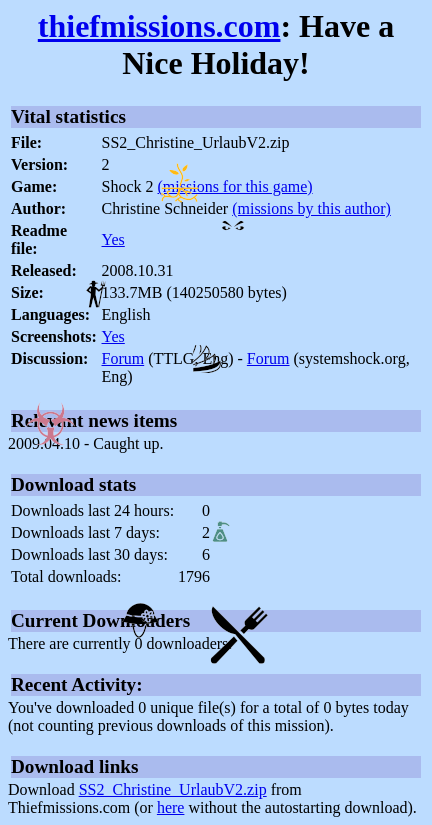 The image size is (432, 825). What do you see at coordinates (95, 294) in the screenshot?
I see `select farmer character class` at bounding box center [95, 294].